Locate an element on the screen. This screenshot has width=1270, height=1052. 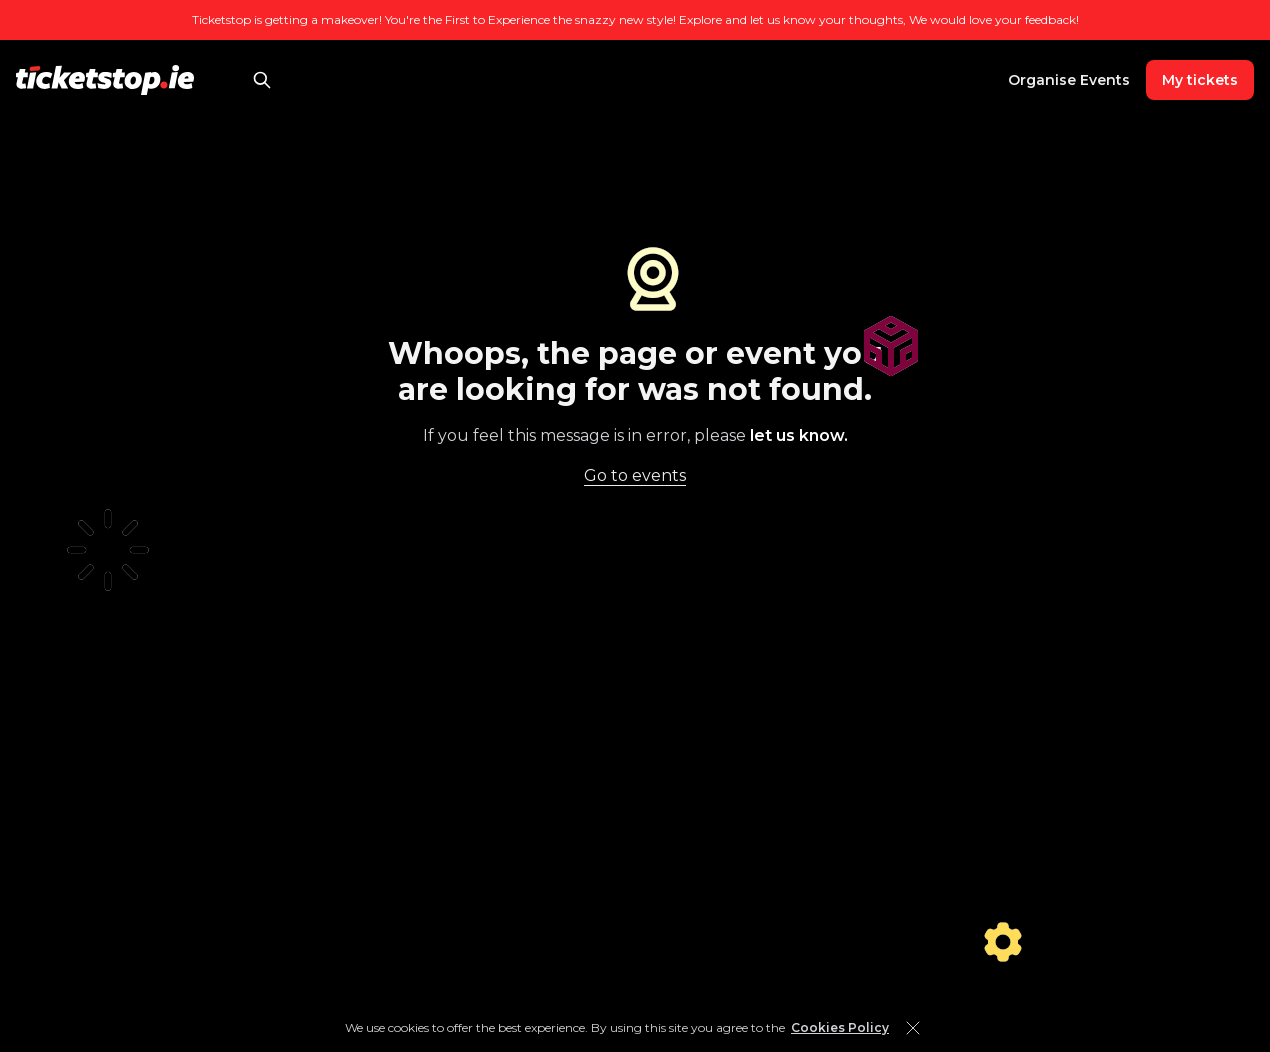
open CodeSandbox development environment is located at coordinates (891, 346).